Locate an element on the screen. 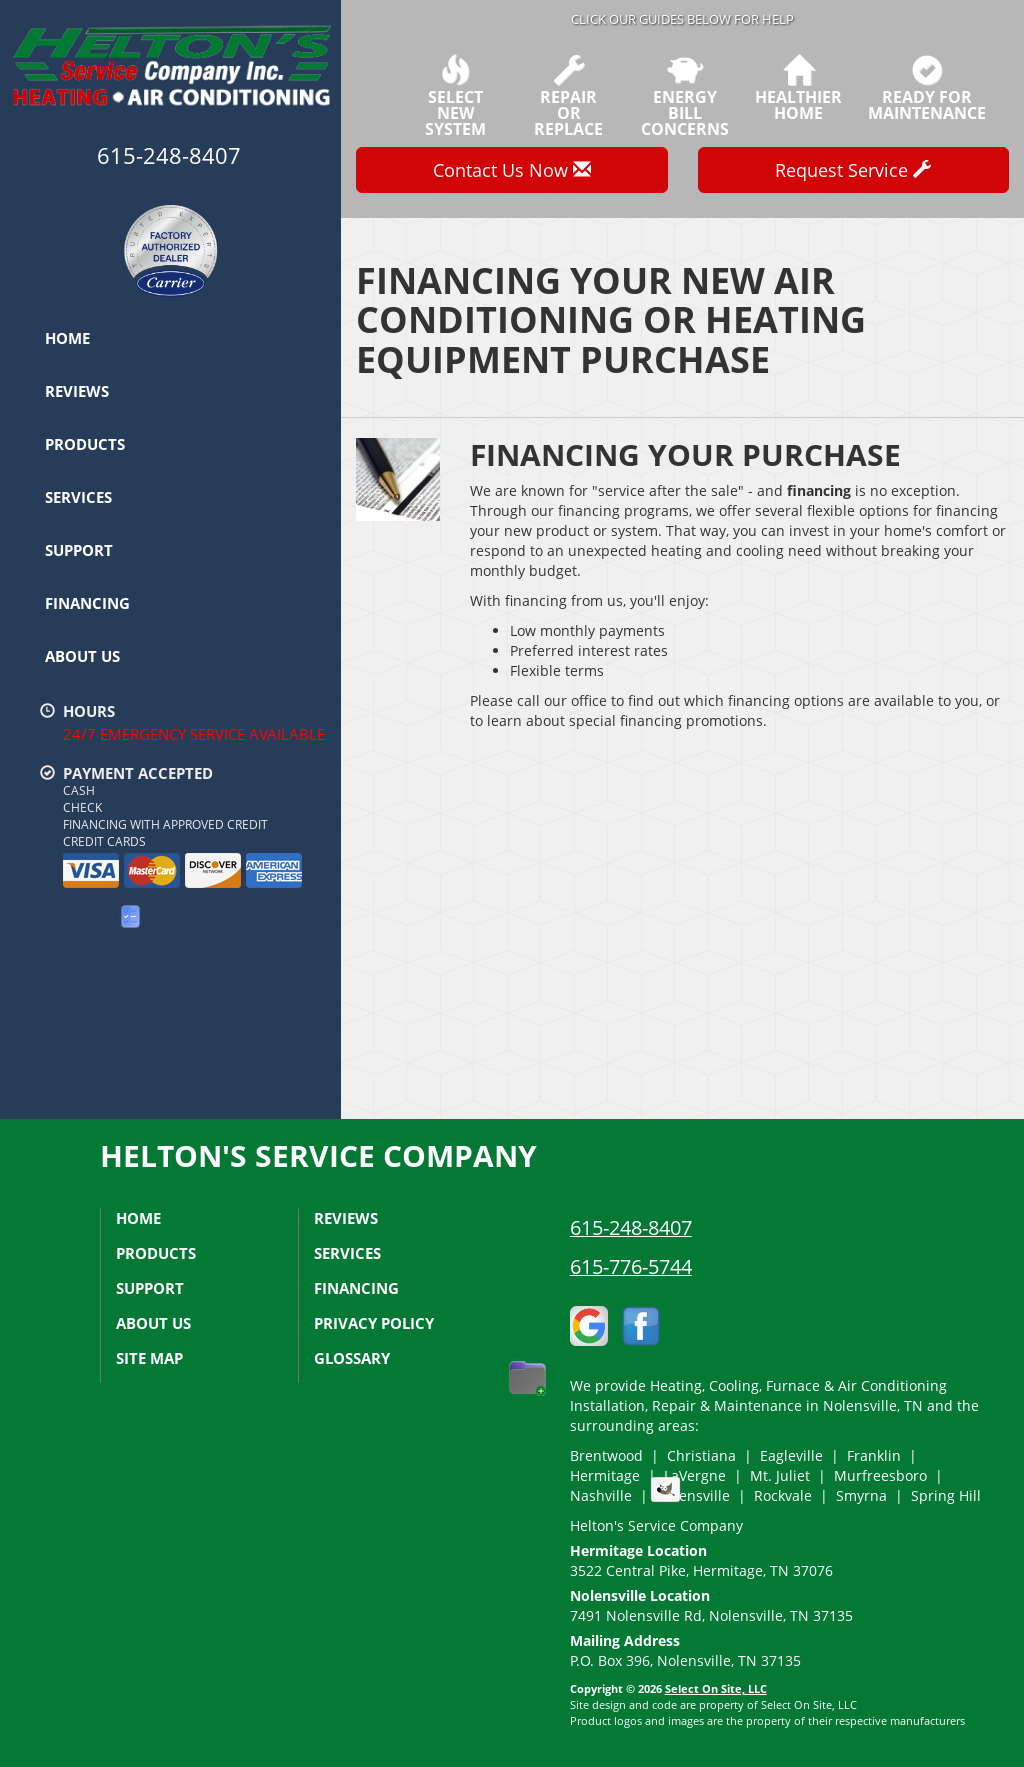  create a new folder is located at coordinates (527, 1377).